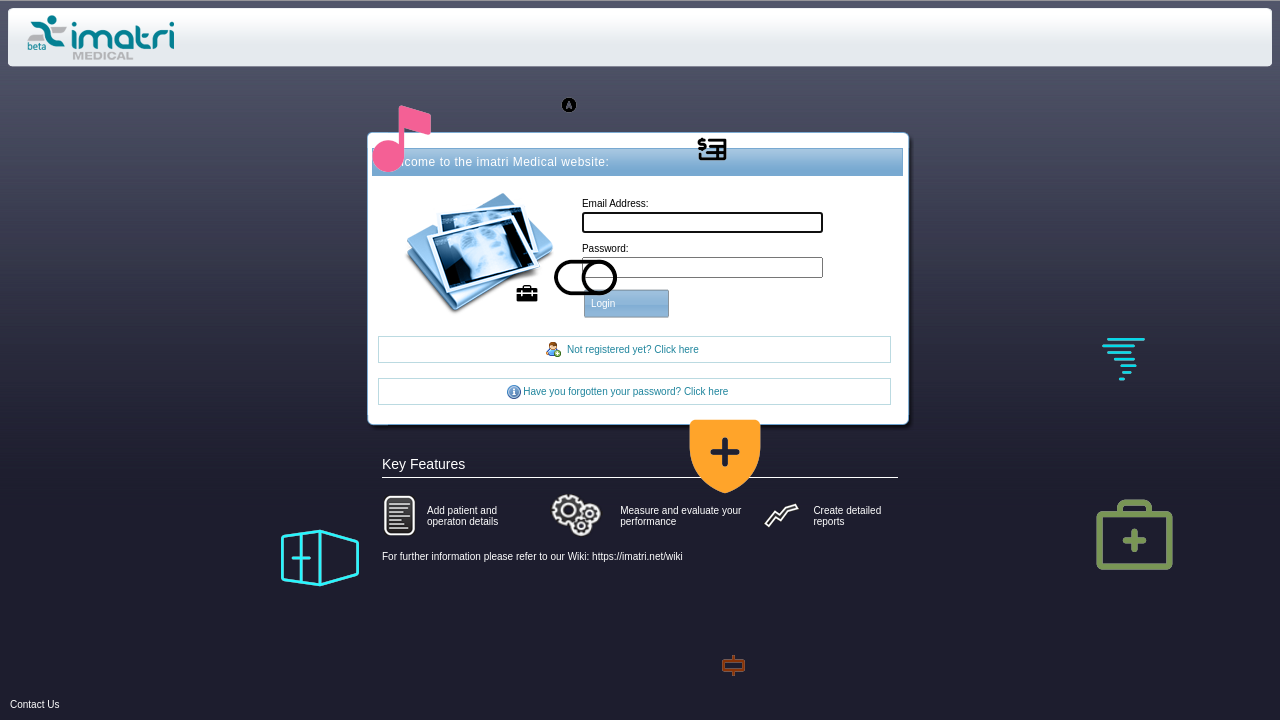 The height and width of the screenshot is (720, 1280). Describe the element at coordinates (725, 452) in the screenshot. I see `add new security protection` at that location.